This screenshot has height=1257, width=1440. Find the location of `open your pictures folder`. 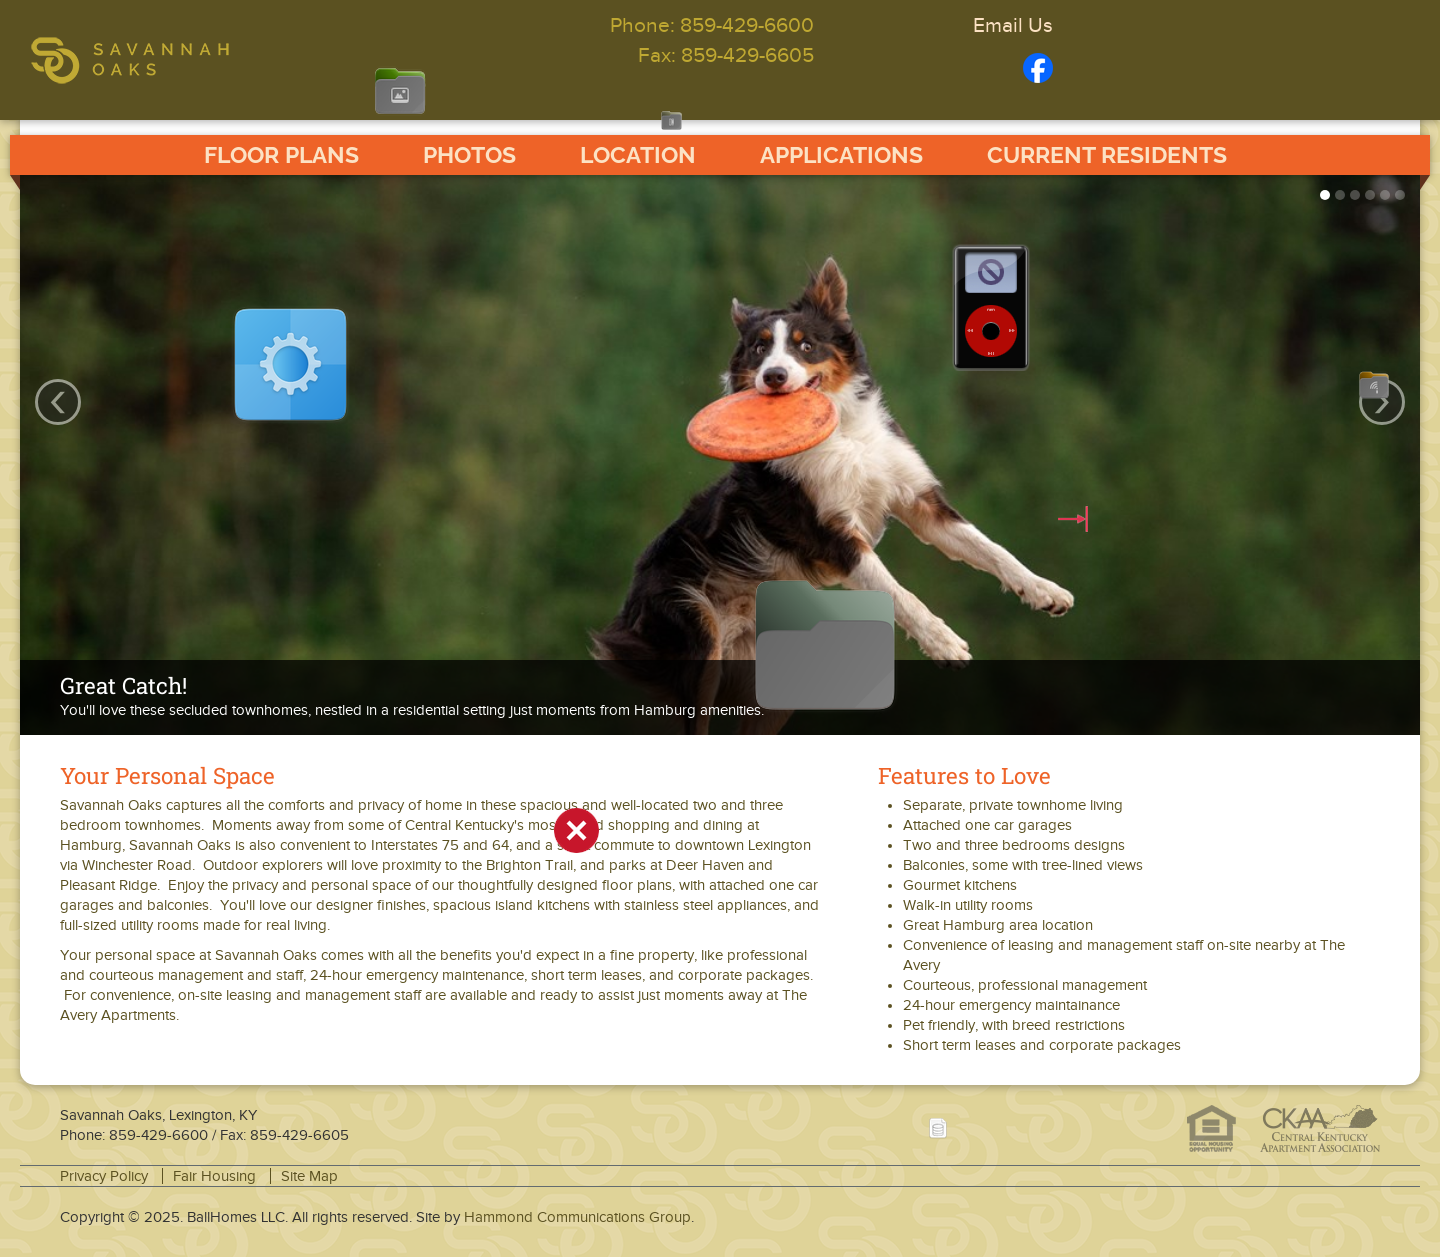

open your pictures folder is located at coordinates (400, 91).